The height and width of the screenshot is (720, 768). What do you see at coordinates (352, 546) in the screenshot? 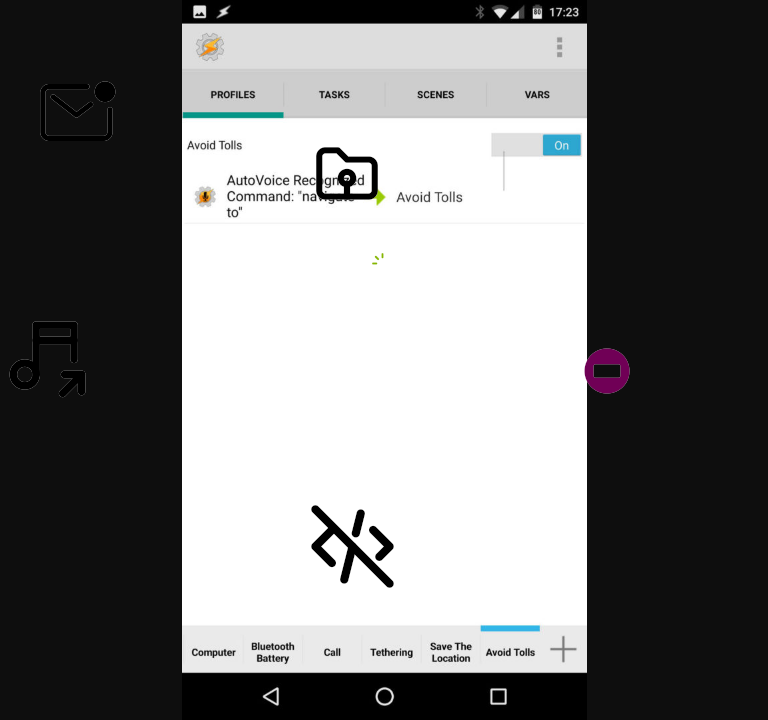
I see `code view disabled or unavailable` at bounding box center [352, 546].